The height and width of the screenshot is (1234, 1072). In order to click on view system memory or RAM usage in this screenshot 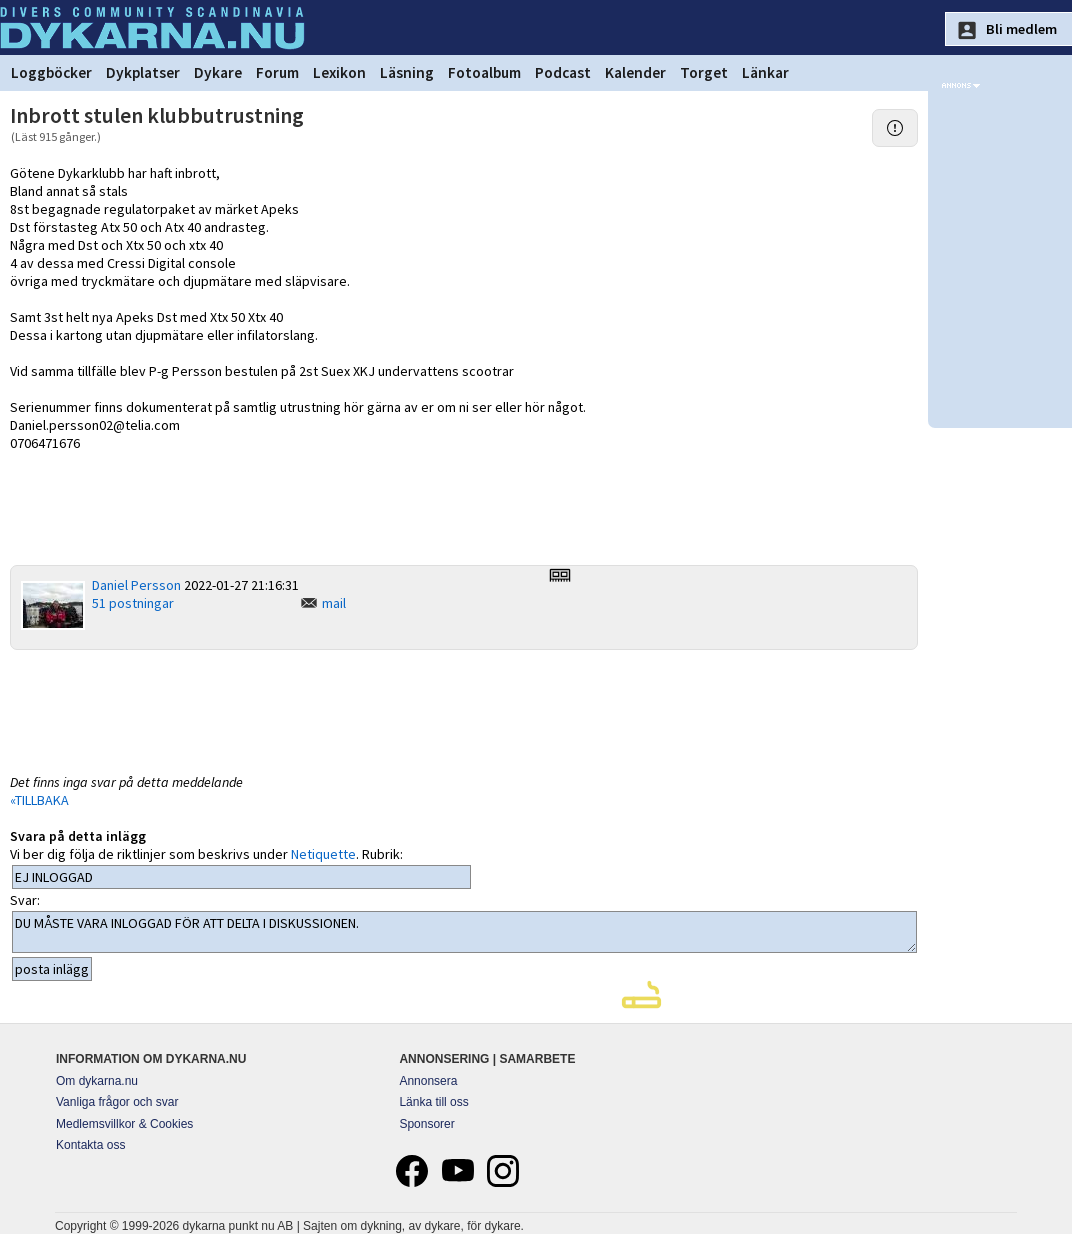, I will do `click(560, 575)`.